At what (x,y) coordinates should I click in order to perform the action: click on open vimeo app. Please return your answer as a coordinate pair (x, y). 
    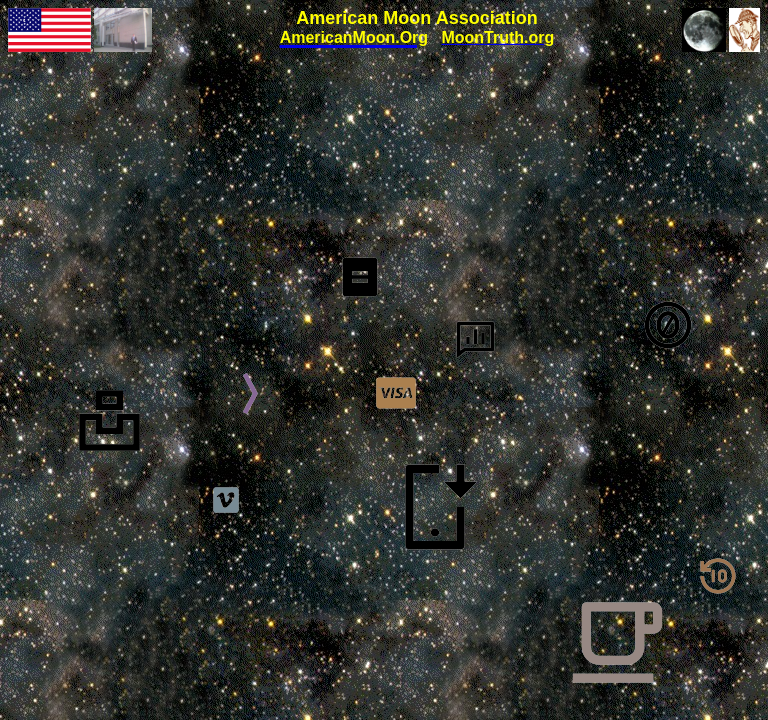
    Looking at the image, I should click on (226, 500).